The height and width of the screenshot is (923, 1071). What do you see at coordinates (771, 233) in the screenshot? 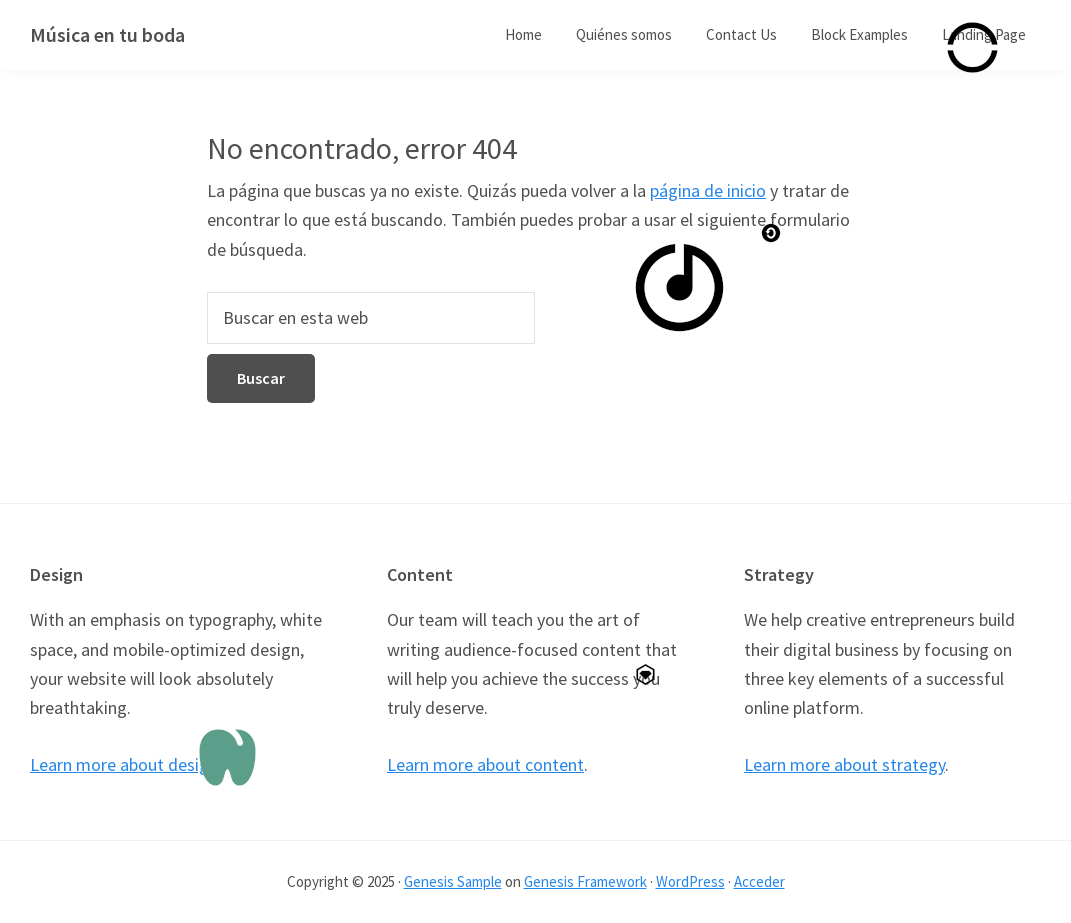
I see `creative commons share-alike license indicator` at bounding box center [771, 233].